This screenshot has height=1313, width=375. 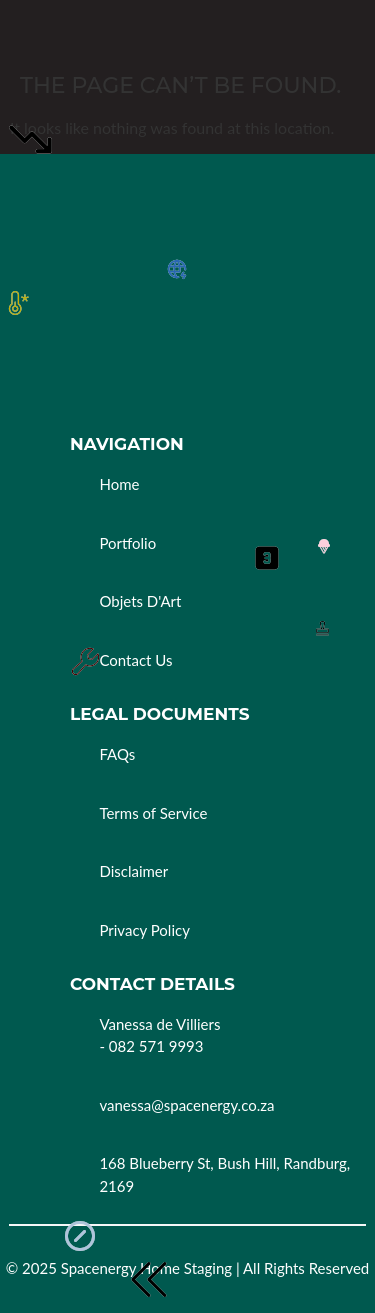 What do you see at coordinates (80, 1236) in the screenshot?
I see `indicates a forbidden or prohibited action` at bounding box center [80, 1236].